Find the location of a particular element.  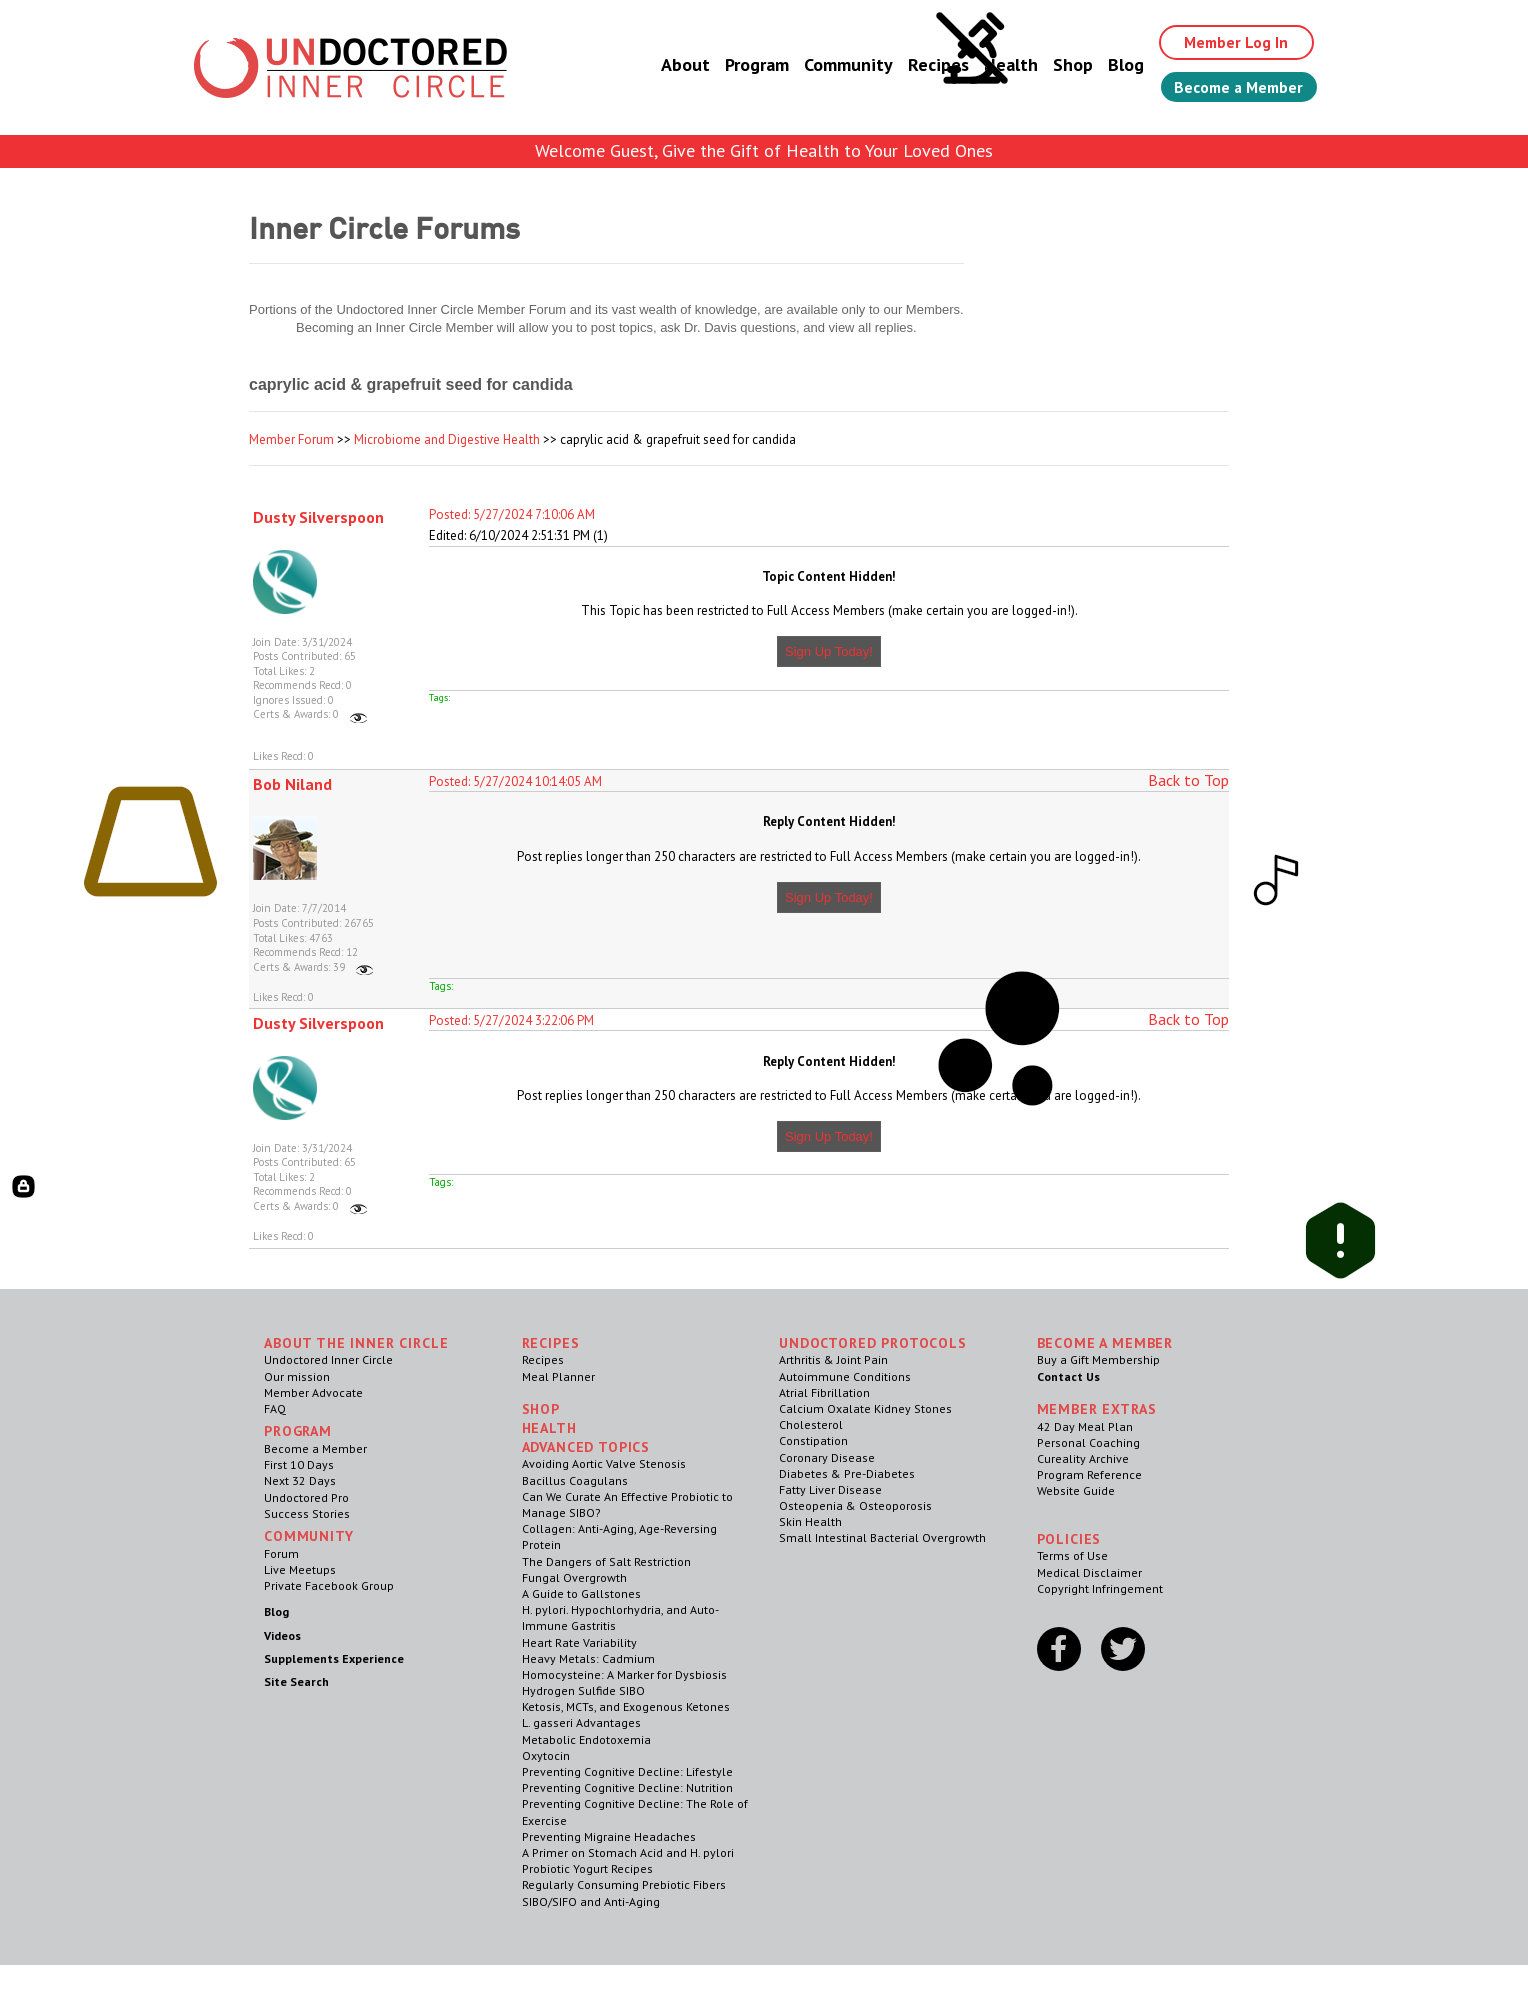

indicates a warning or alert status is located at coordinates (1340, 1240).